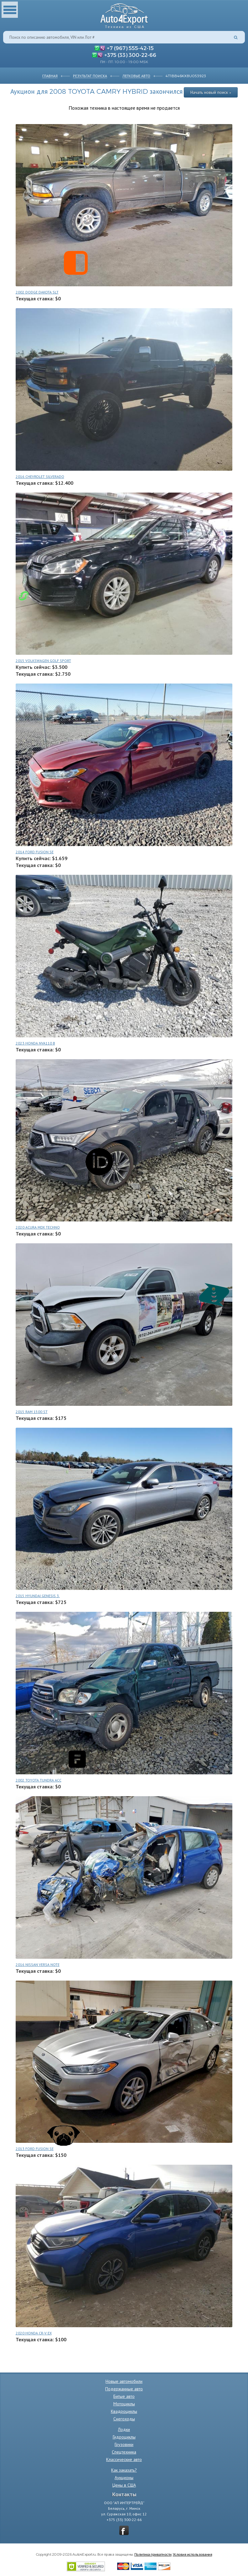  I want to click on Schneider Electric company logo, so click(23, 596).